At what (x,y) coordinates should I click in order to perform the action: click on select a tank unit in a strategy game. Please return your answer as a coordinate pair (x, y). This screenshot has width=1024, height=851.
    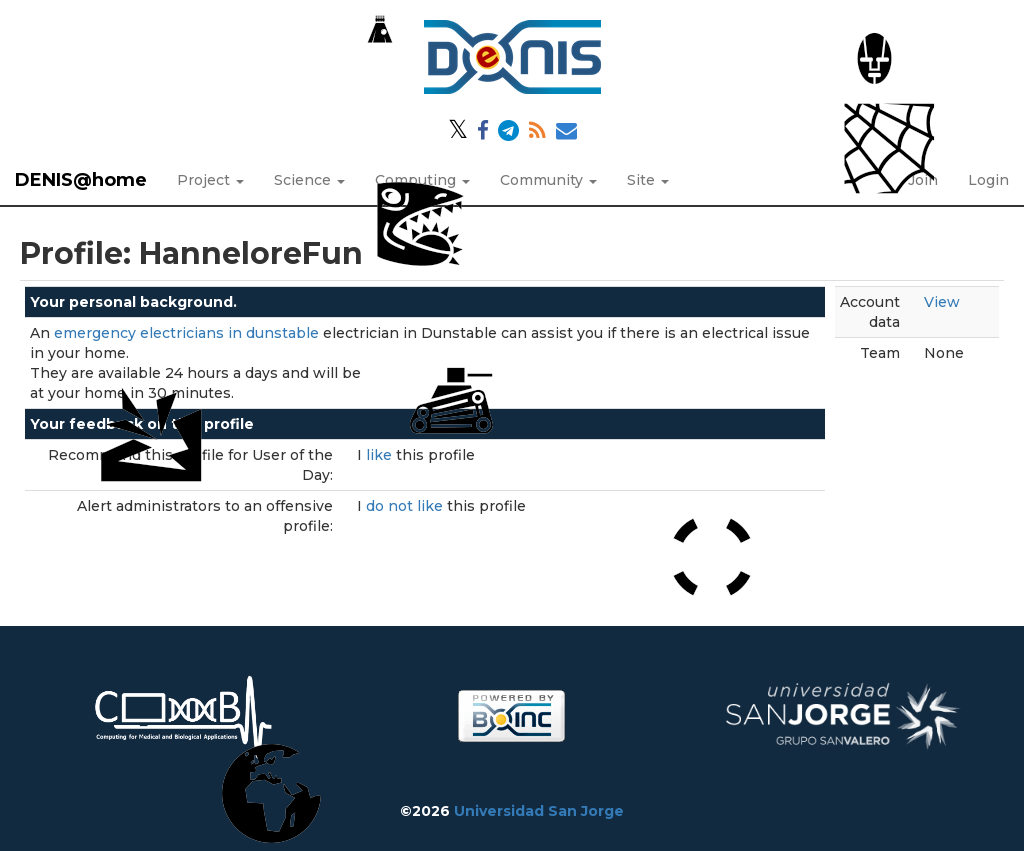
    Looking at the image, I should click on (451, 395).